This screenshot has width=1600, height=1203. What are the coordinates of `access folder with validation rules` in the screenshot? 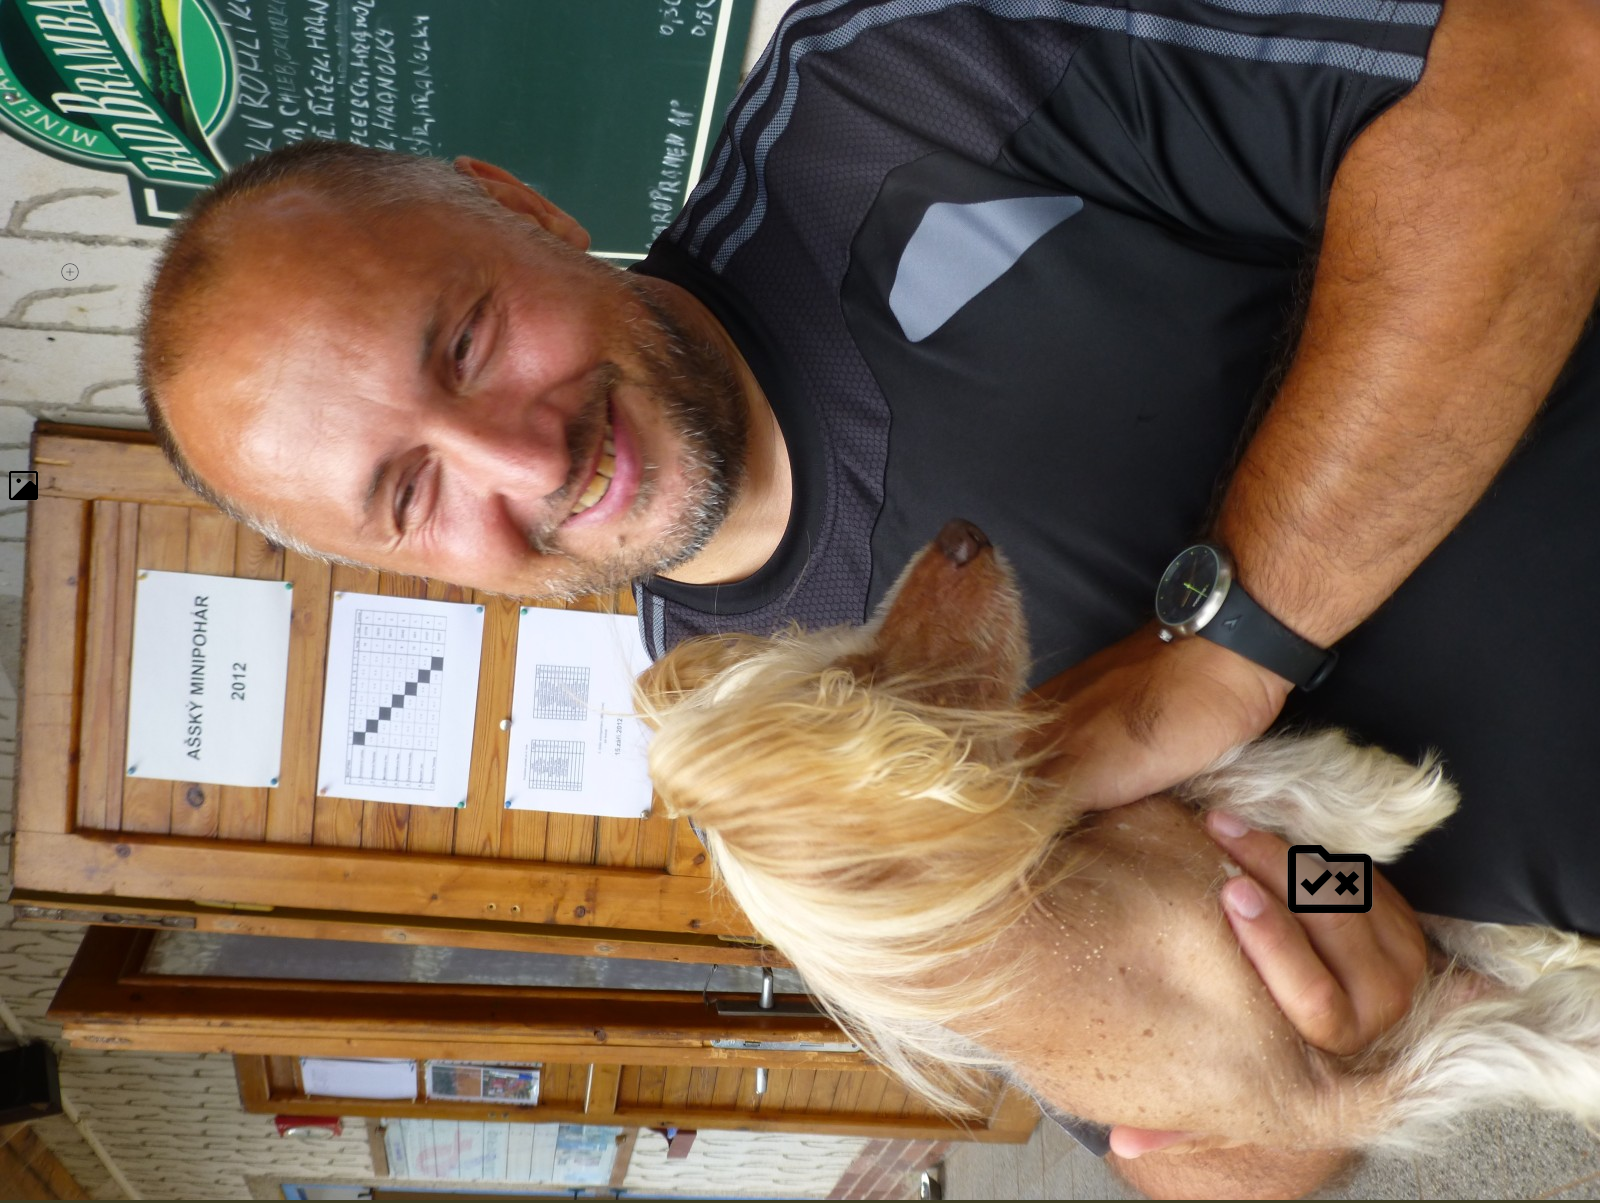 It's located at (1330, 879).